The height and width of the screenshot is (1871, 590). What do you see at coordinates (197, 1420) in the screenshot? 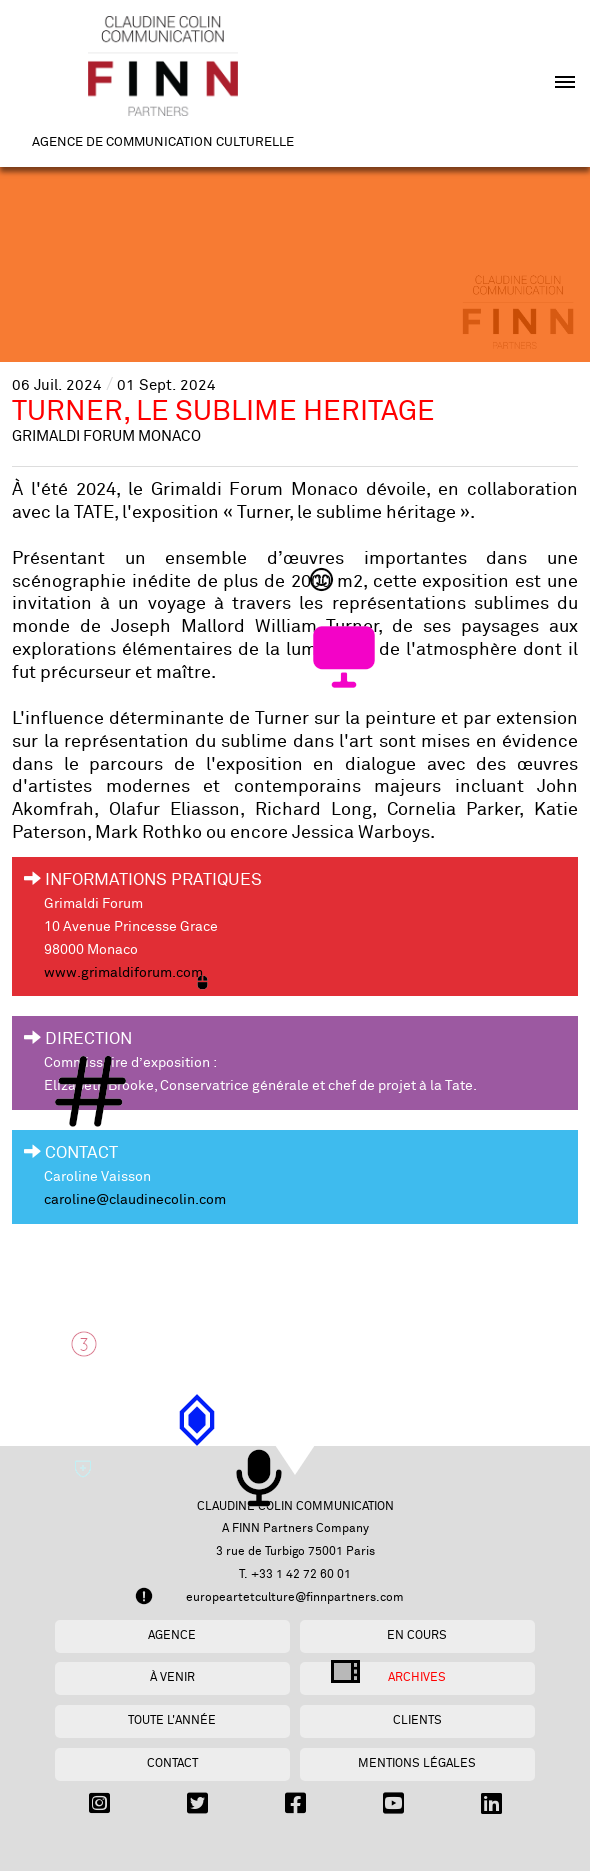
I see `indicates a Discord server booster status` at bounding box center [197, 1420].